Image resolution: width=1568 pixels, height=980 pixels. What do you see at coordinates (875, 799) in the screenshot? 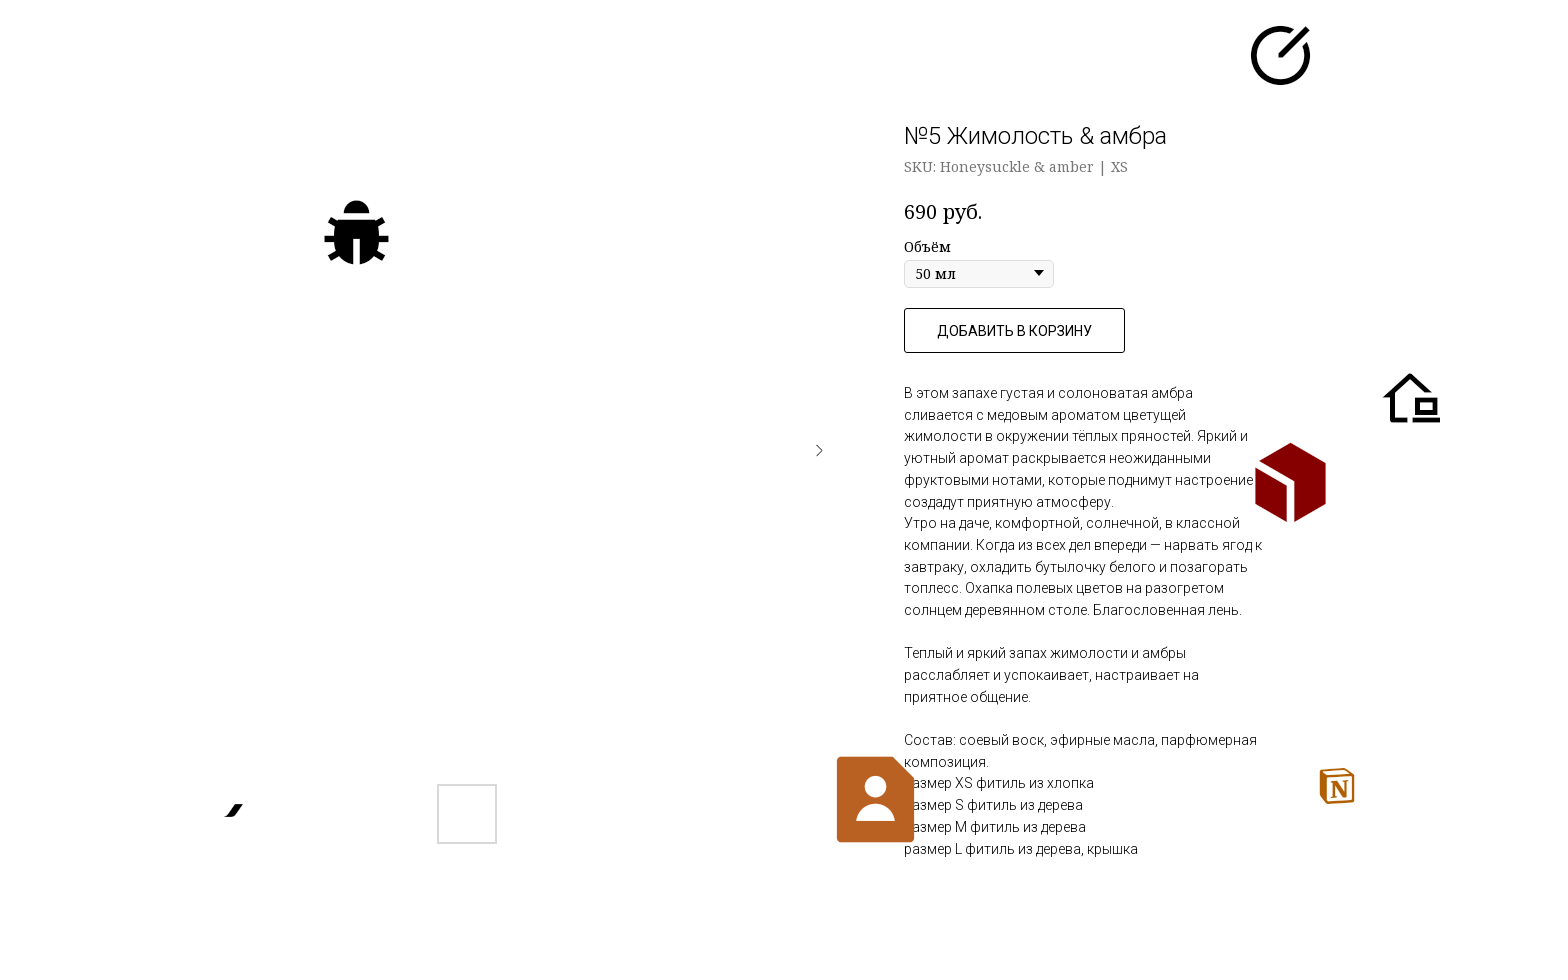
I see `view user profile document` at bounding box center [875, 799].